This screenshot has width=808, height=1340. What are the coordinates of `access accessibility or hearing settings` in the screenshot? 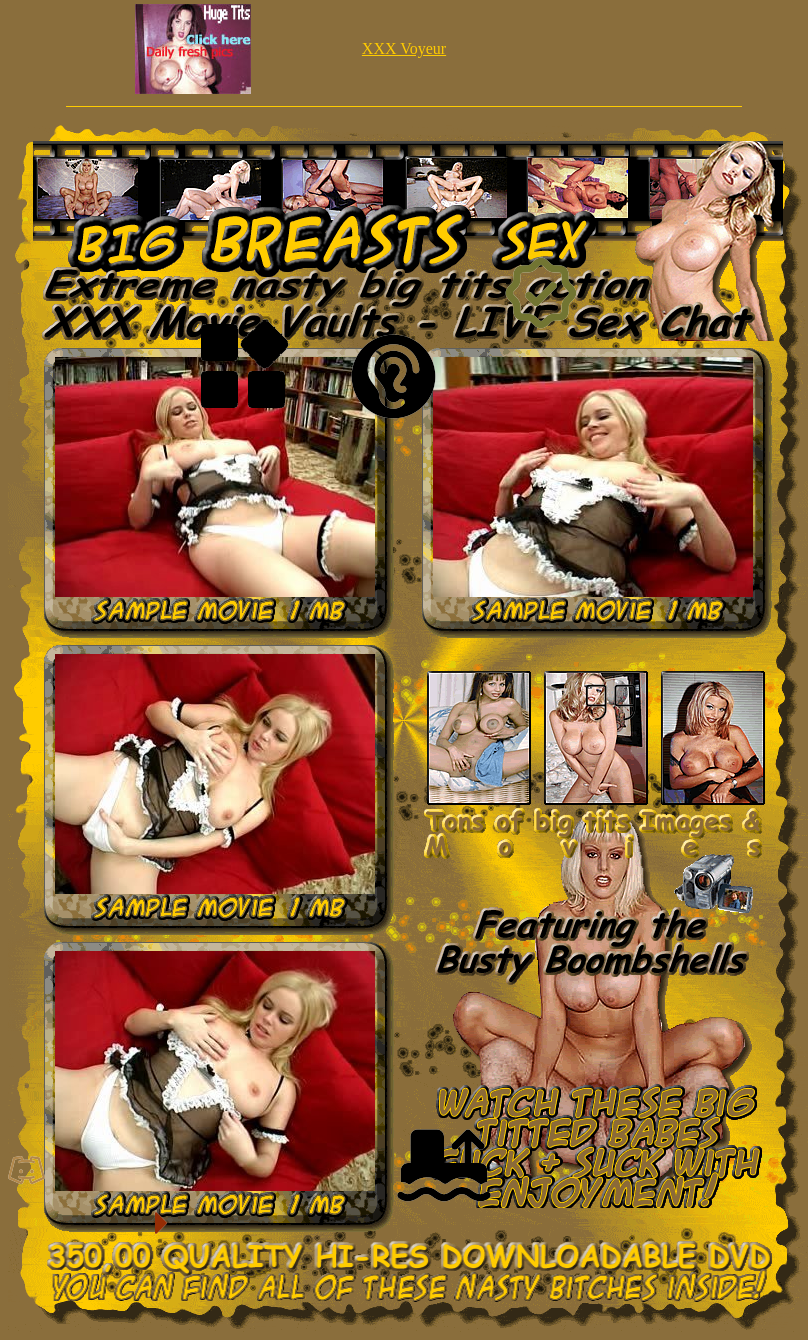 It's located at (393, 376).